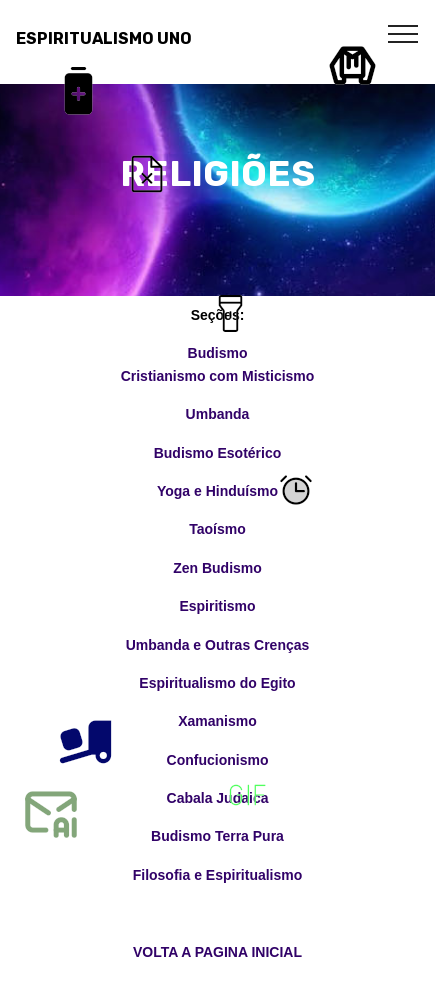 The image size is (435, 987). I want to click on access AI-powered email features, so click(51, 812).